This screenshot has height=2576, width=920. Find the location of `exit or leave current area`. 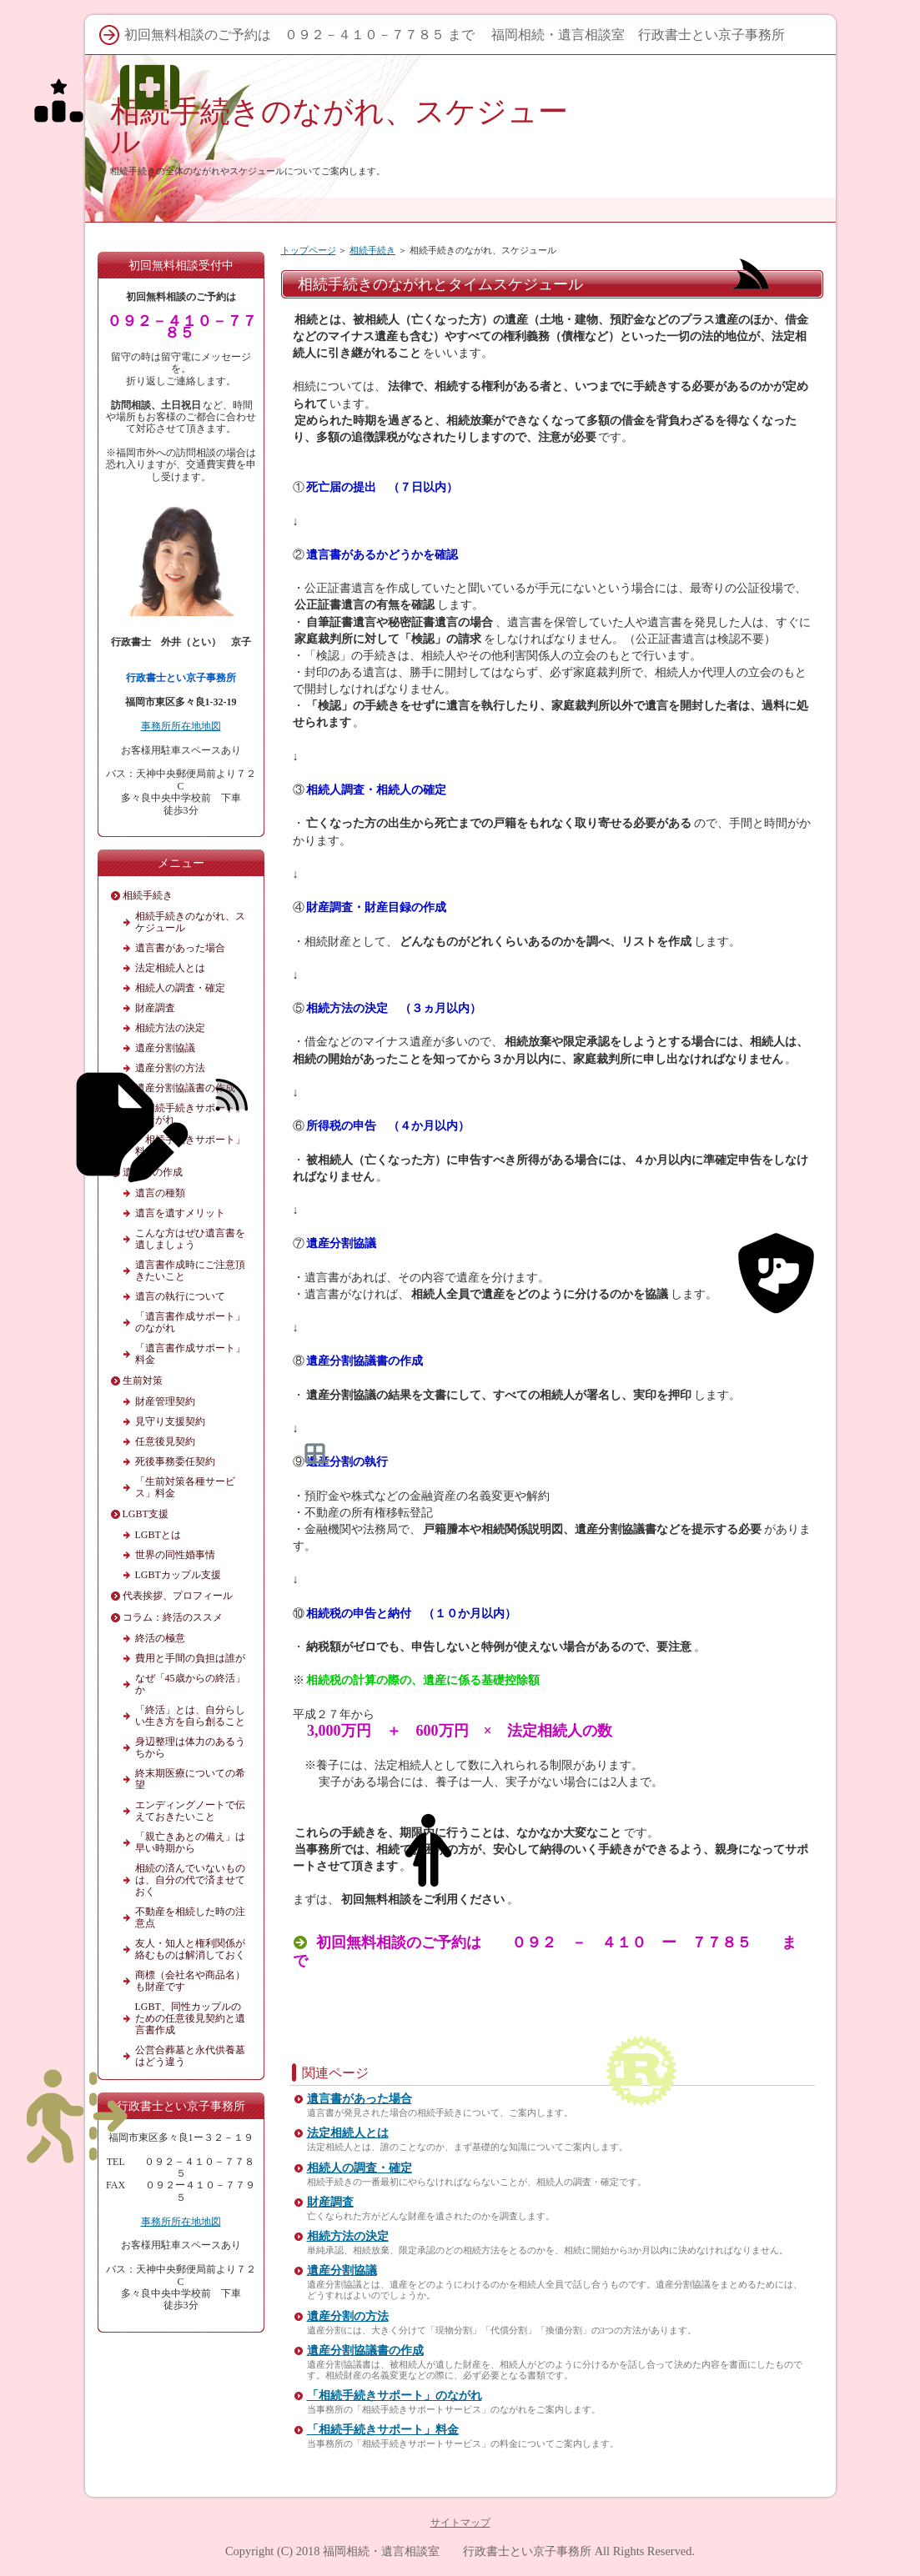

exit or leave current area is located at coordinates (78, 2116).